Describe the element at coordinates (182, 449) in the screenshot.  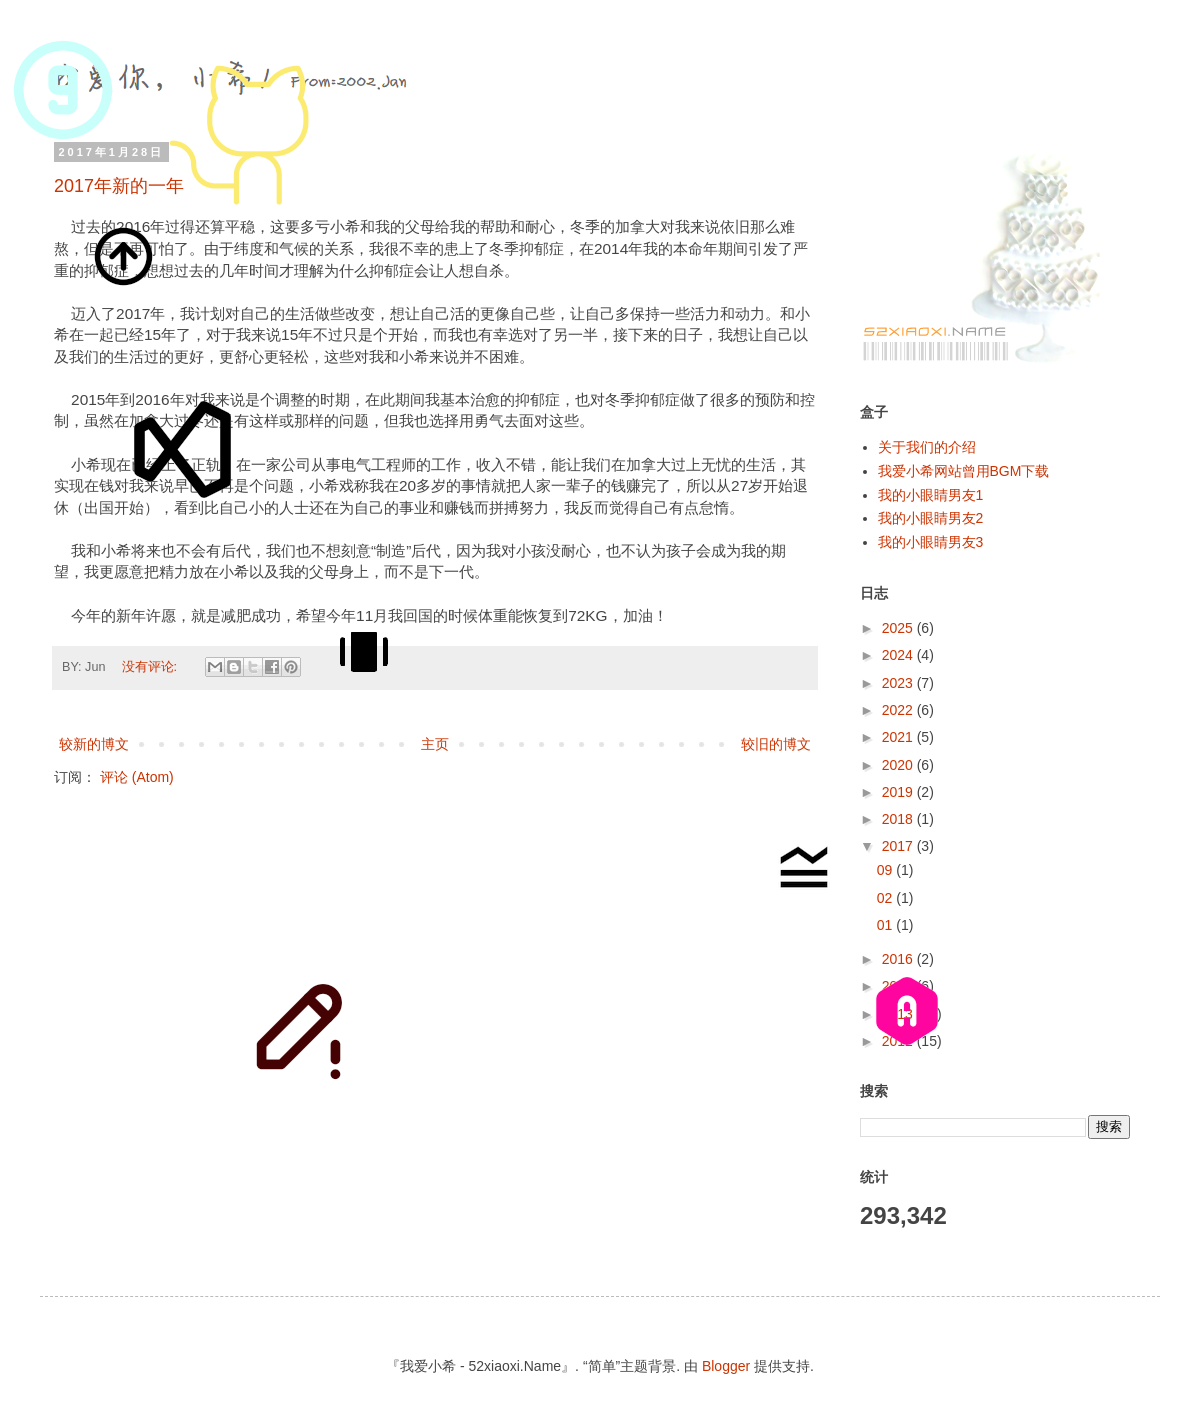
I see `open visual studio application` at that location.